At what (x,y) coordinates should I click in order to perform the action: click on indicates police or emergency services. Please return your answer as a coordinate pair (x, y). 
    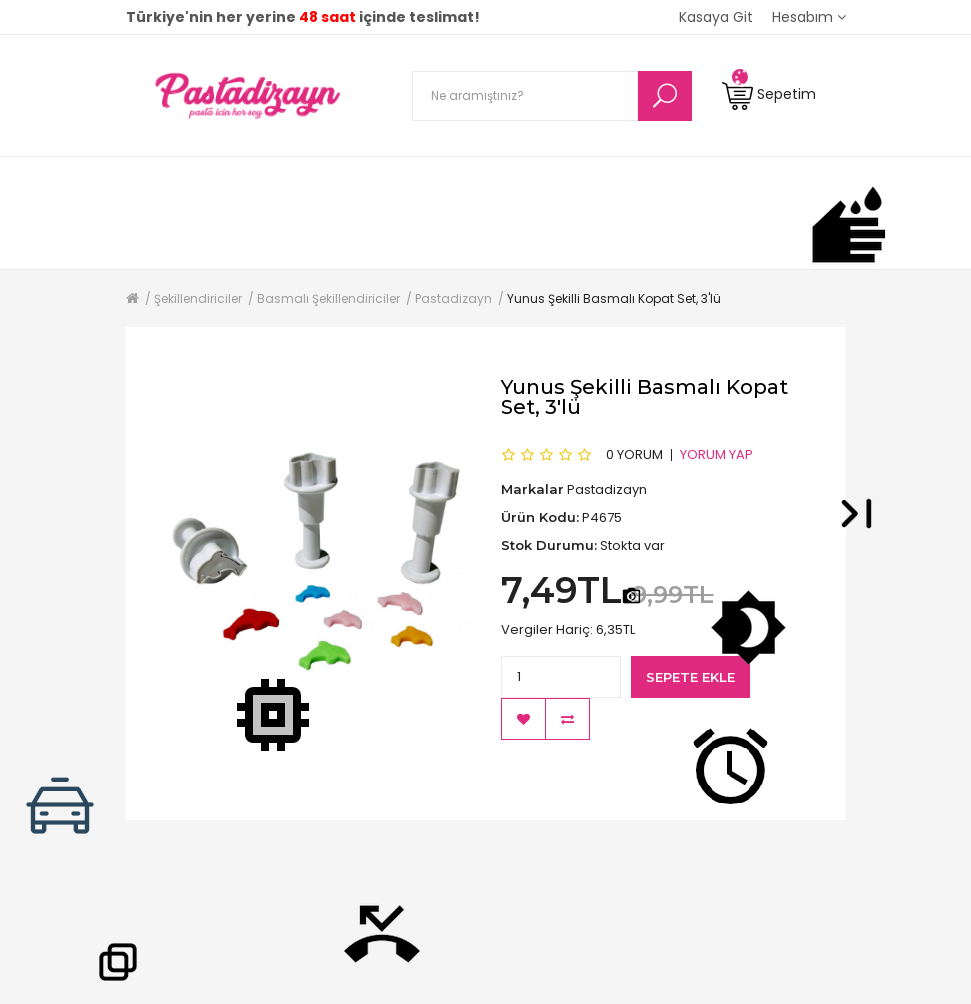
    Looking at the image, I should click on (60, 809).